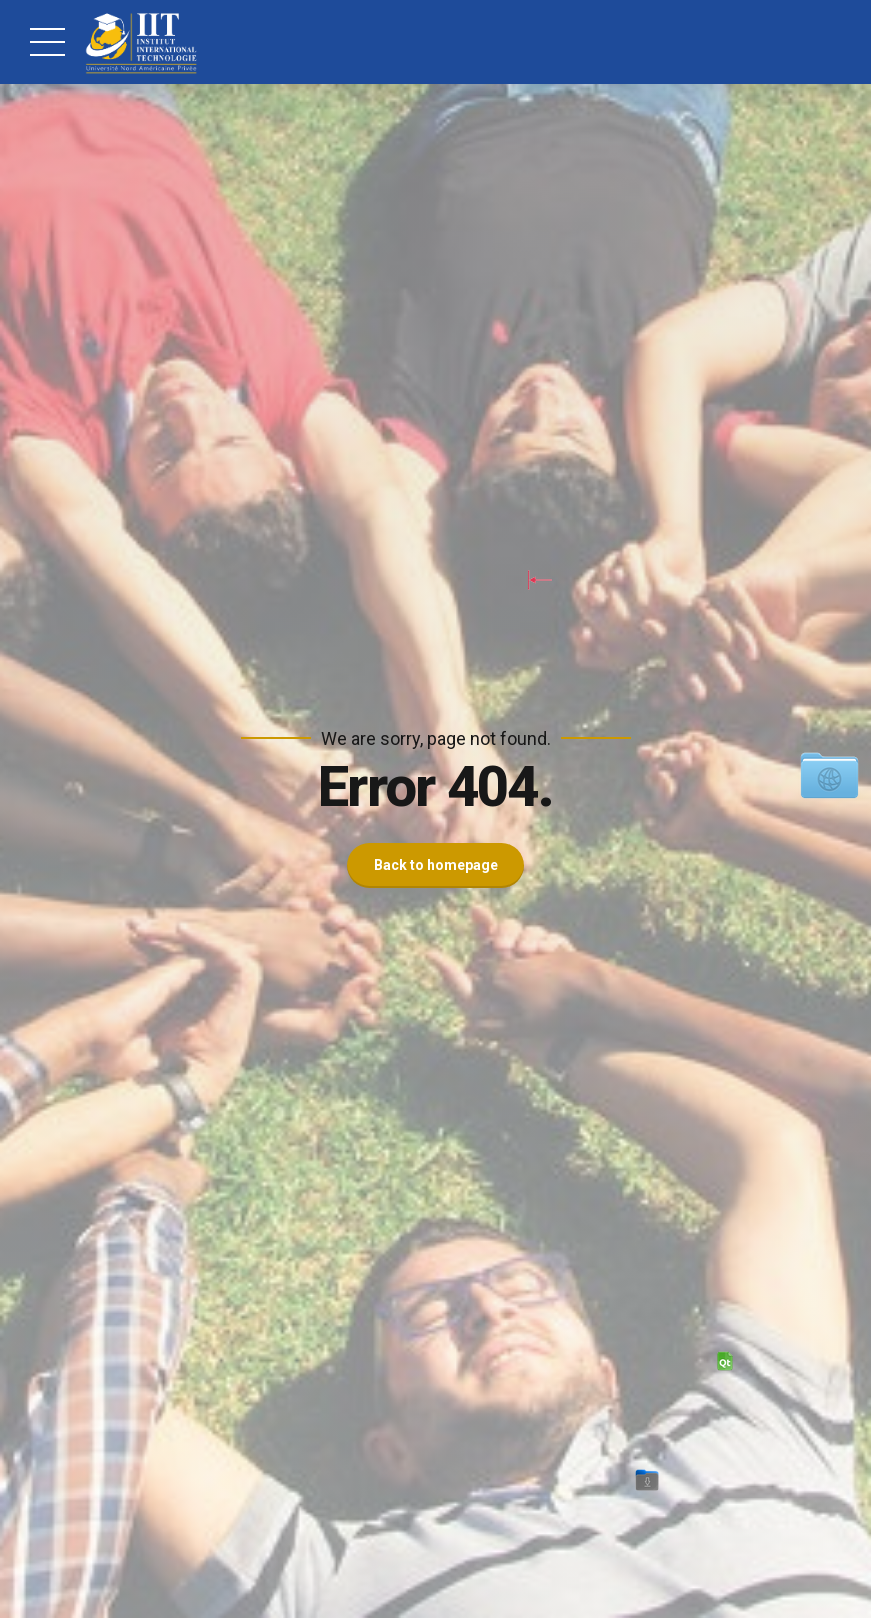  Describe the element at coordinates (540, 580) in the screenshot. I see `go to the first item in a list or sequence` at that location.